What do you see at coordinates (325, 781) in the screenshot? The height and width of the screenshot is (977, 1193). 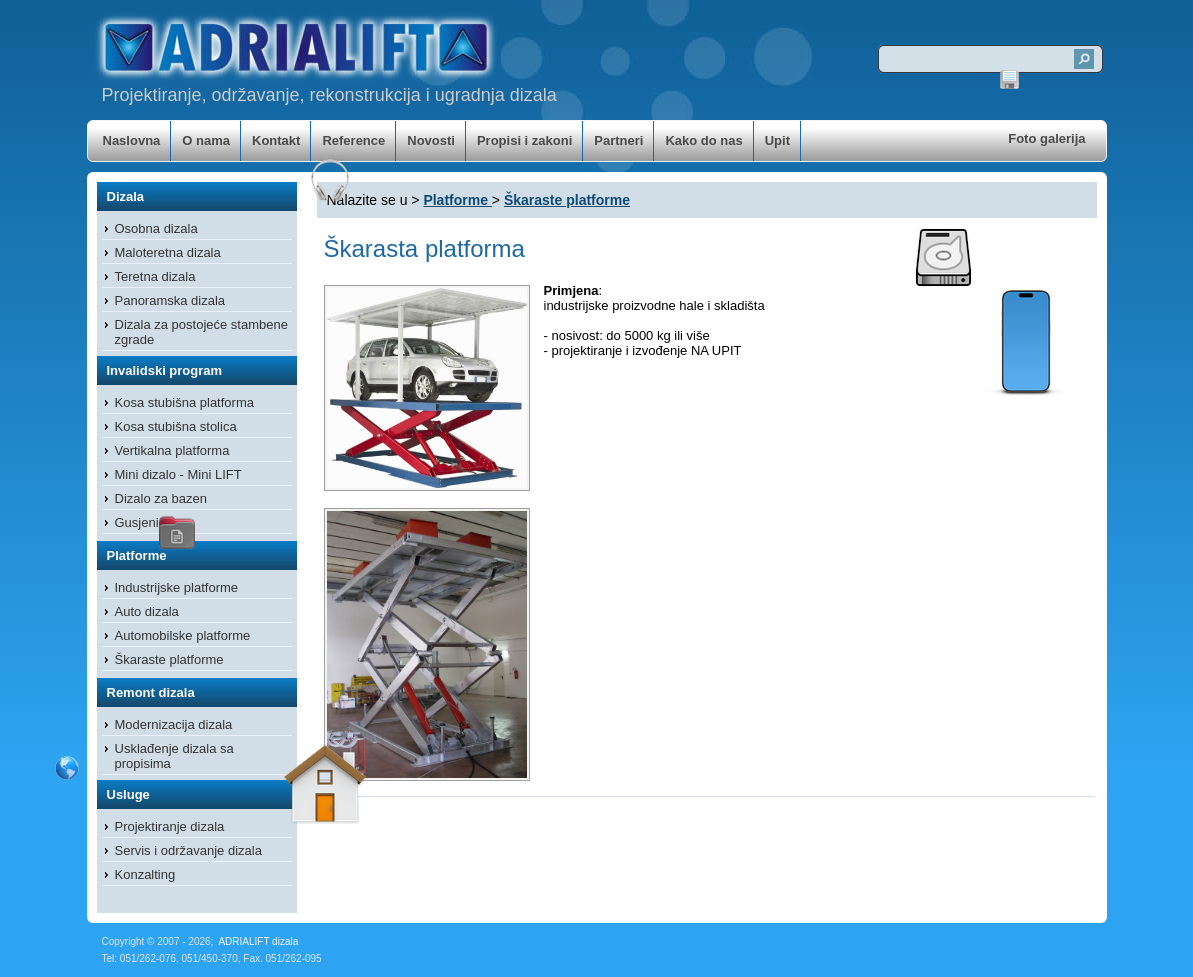 I see `access your home folder` at bounding box center [325, 781].